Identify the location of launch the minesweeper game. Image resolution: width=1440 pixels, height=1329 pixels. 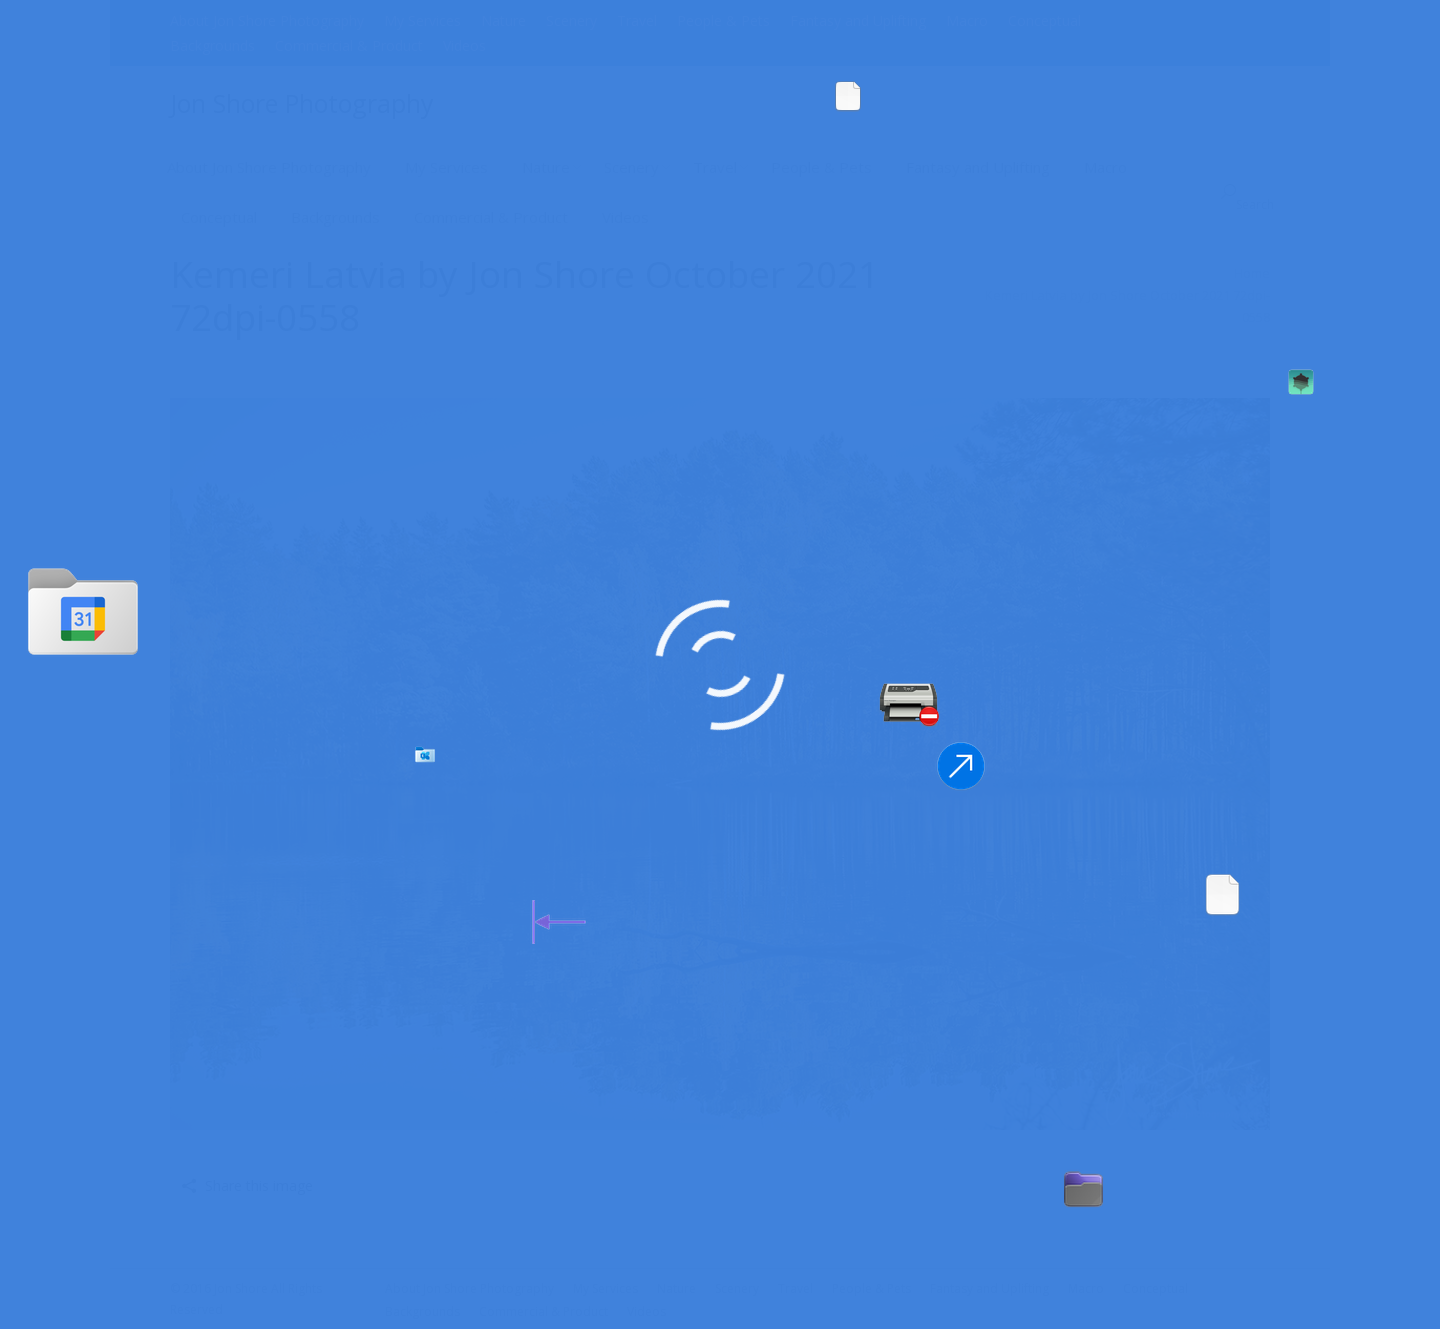
(1301, 382).